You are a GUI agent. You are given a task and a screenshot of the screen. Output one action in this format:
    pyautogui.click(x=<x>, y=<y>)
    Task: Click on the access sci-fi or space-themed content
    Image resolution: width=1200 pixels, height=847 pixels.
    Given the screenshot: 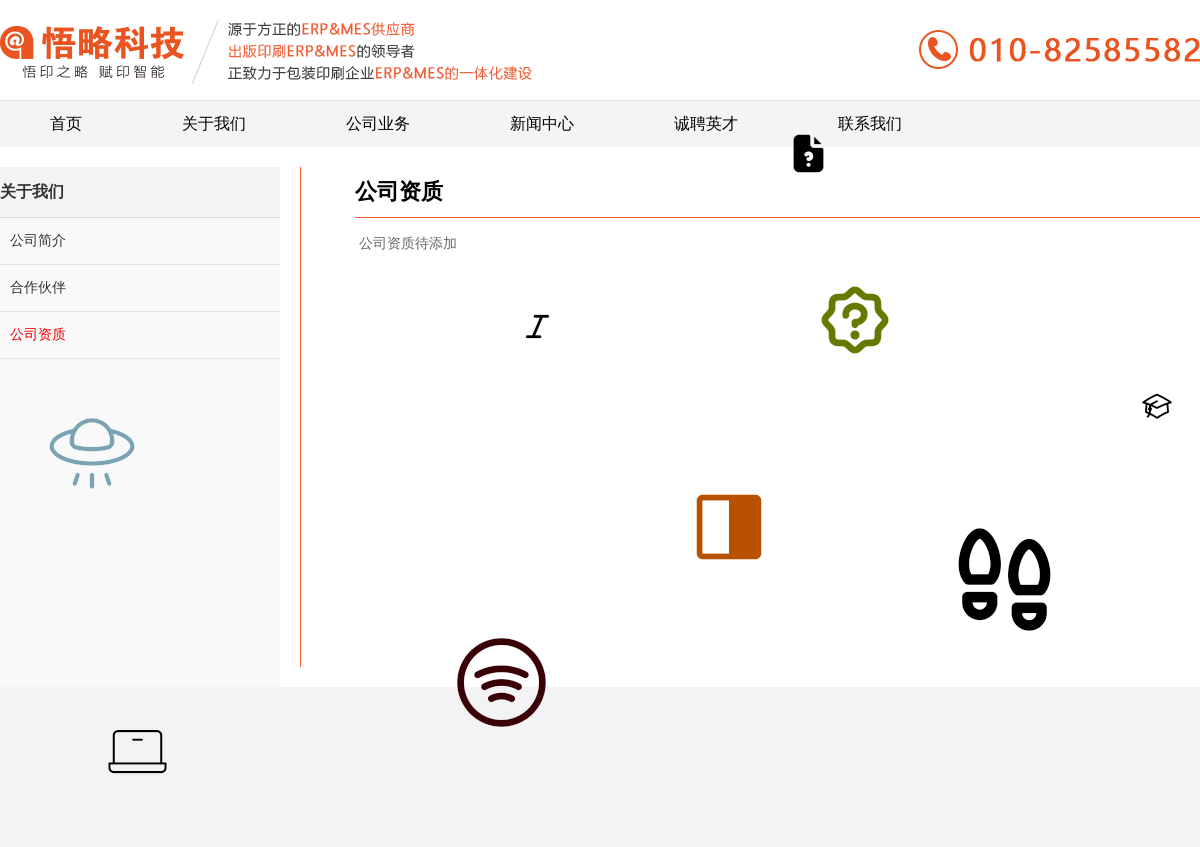 What is the action you would take?
    pyautogui.click(x=92, y=452)
    